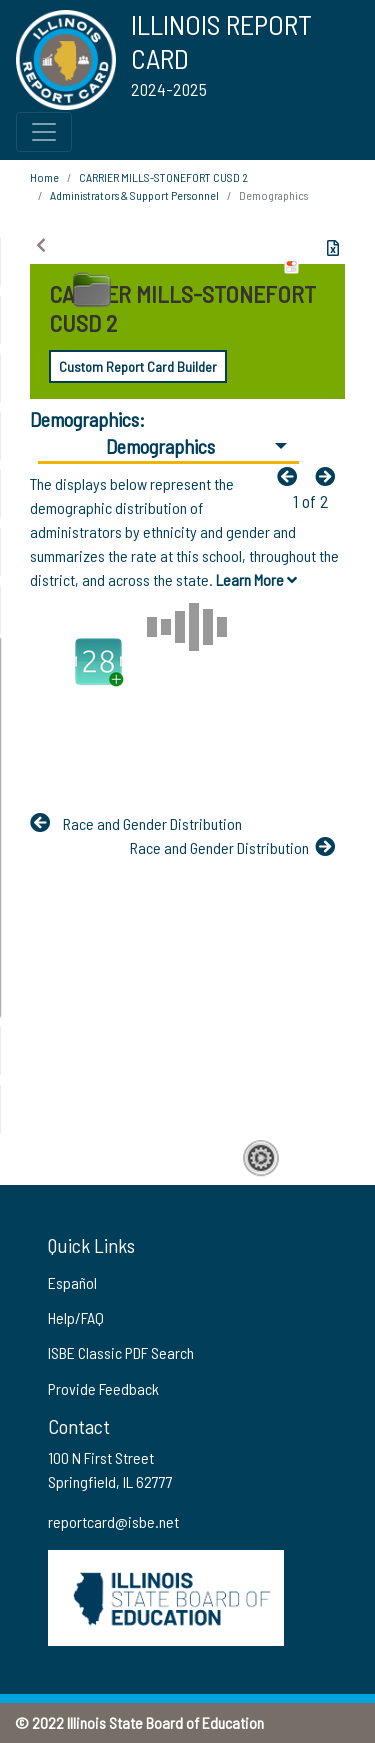  Describe the element at coordinates (261, 1158) in the screenshot. I see `open settings or properties panel` at that location.